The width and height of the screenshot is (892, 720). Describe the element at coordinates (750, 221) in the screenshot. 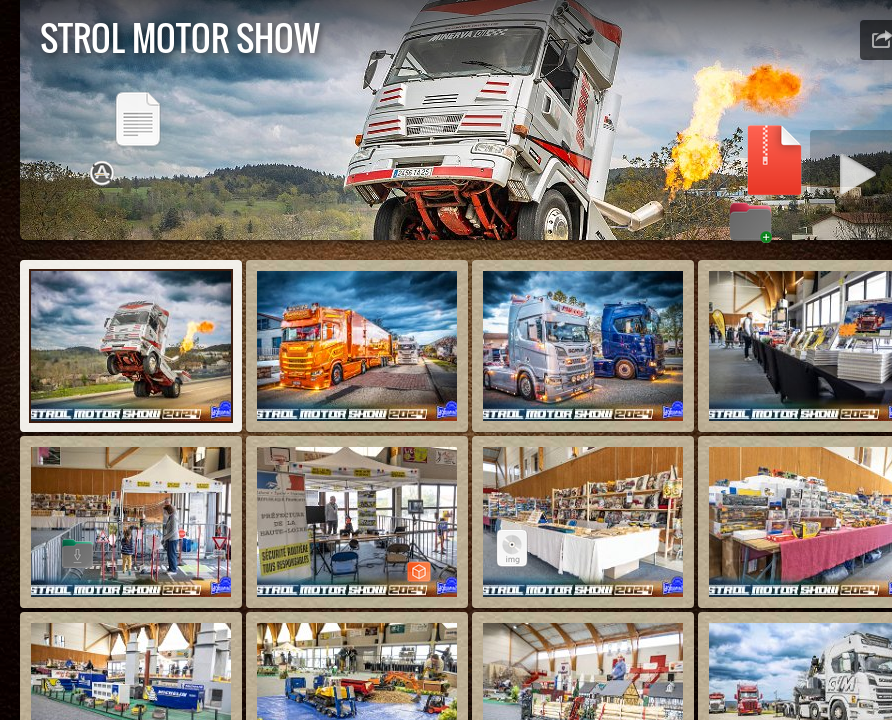

I see `create a new folder` at that location.